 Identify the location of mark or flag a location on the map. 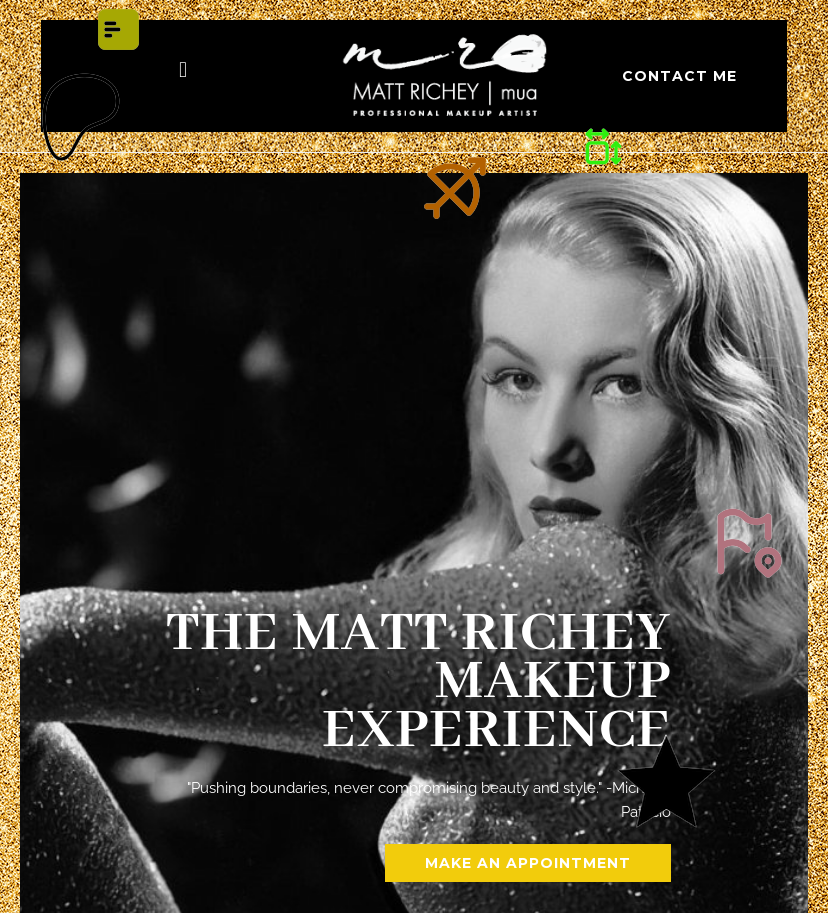
(744, 540).